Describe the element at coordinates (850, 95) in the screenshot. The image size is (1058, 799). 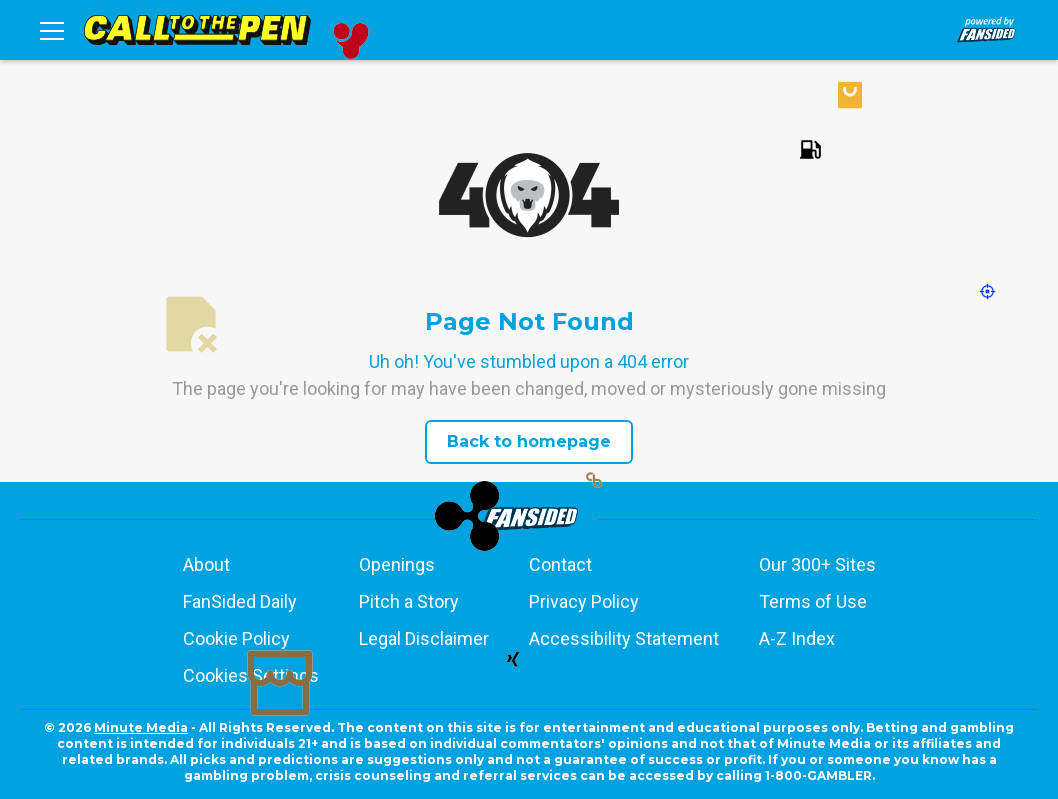
I see `view your shopping bag` at that location.